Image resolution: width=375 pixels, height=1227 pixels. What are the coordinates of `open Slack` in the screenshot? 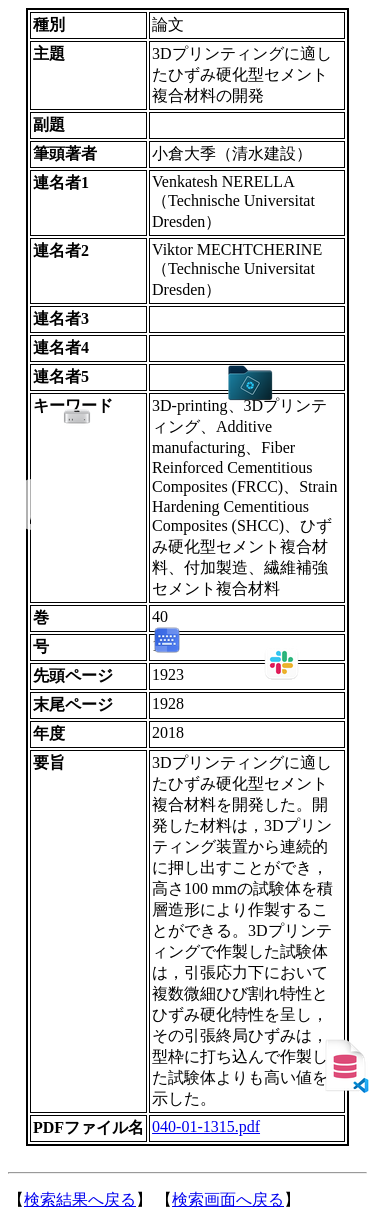 It's located at (281, 662).